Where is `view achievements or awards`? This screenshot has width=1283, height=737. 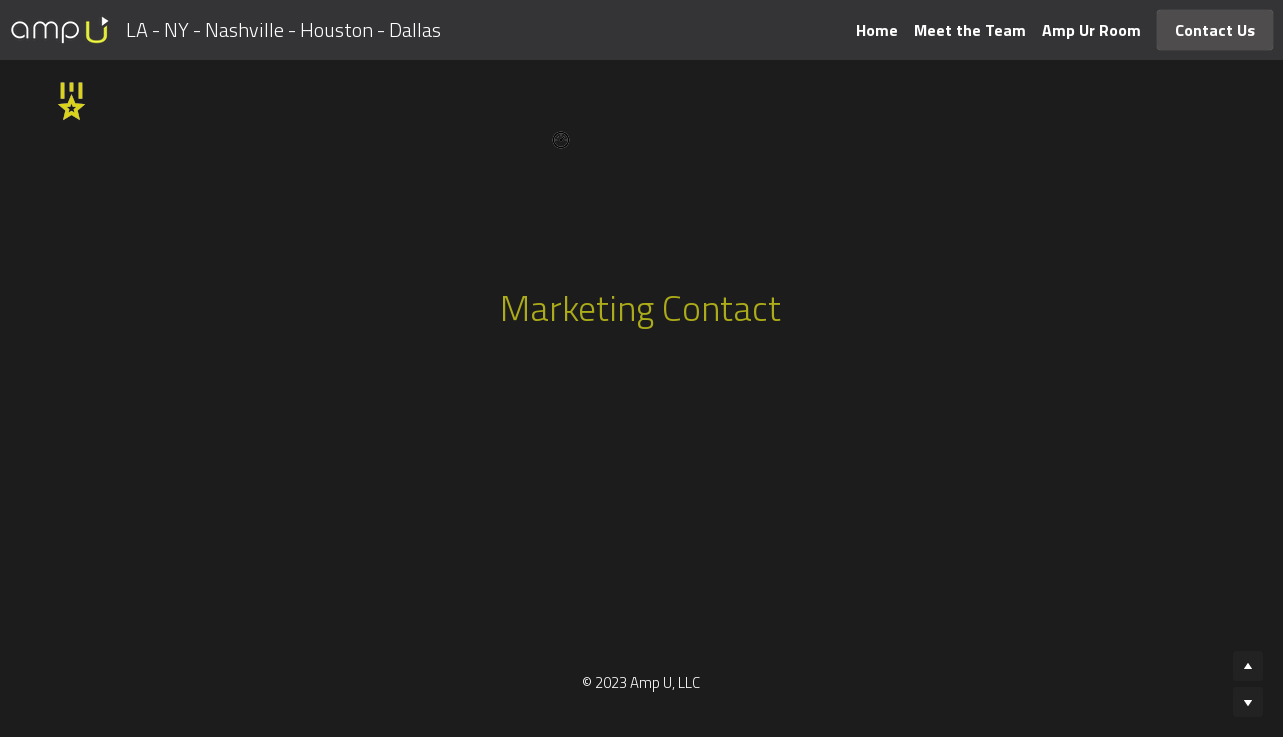
view achievements or awards is located at coordinates (71, 100).